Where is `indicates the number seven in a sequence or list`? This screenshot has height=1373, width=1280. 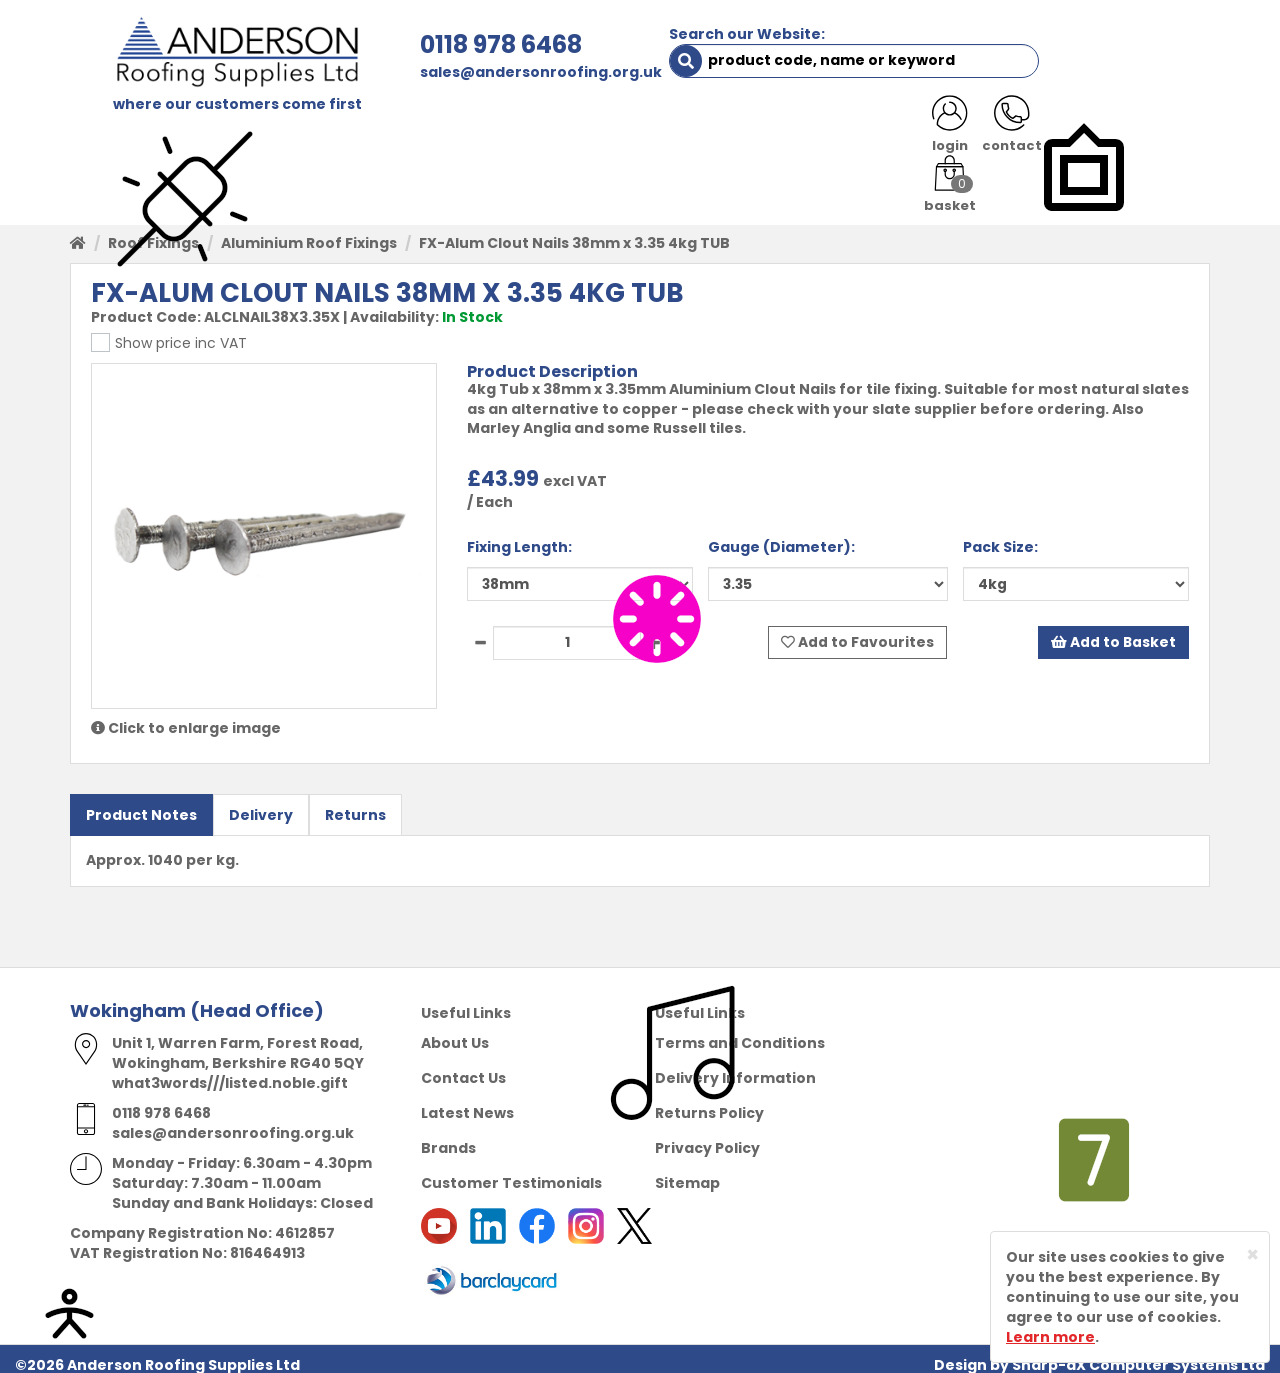 indicates the number seven in a sequence or list is located at coordinates (1094, 1160).